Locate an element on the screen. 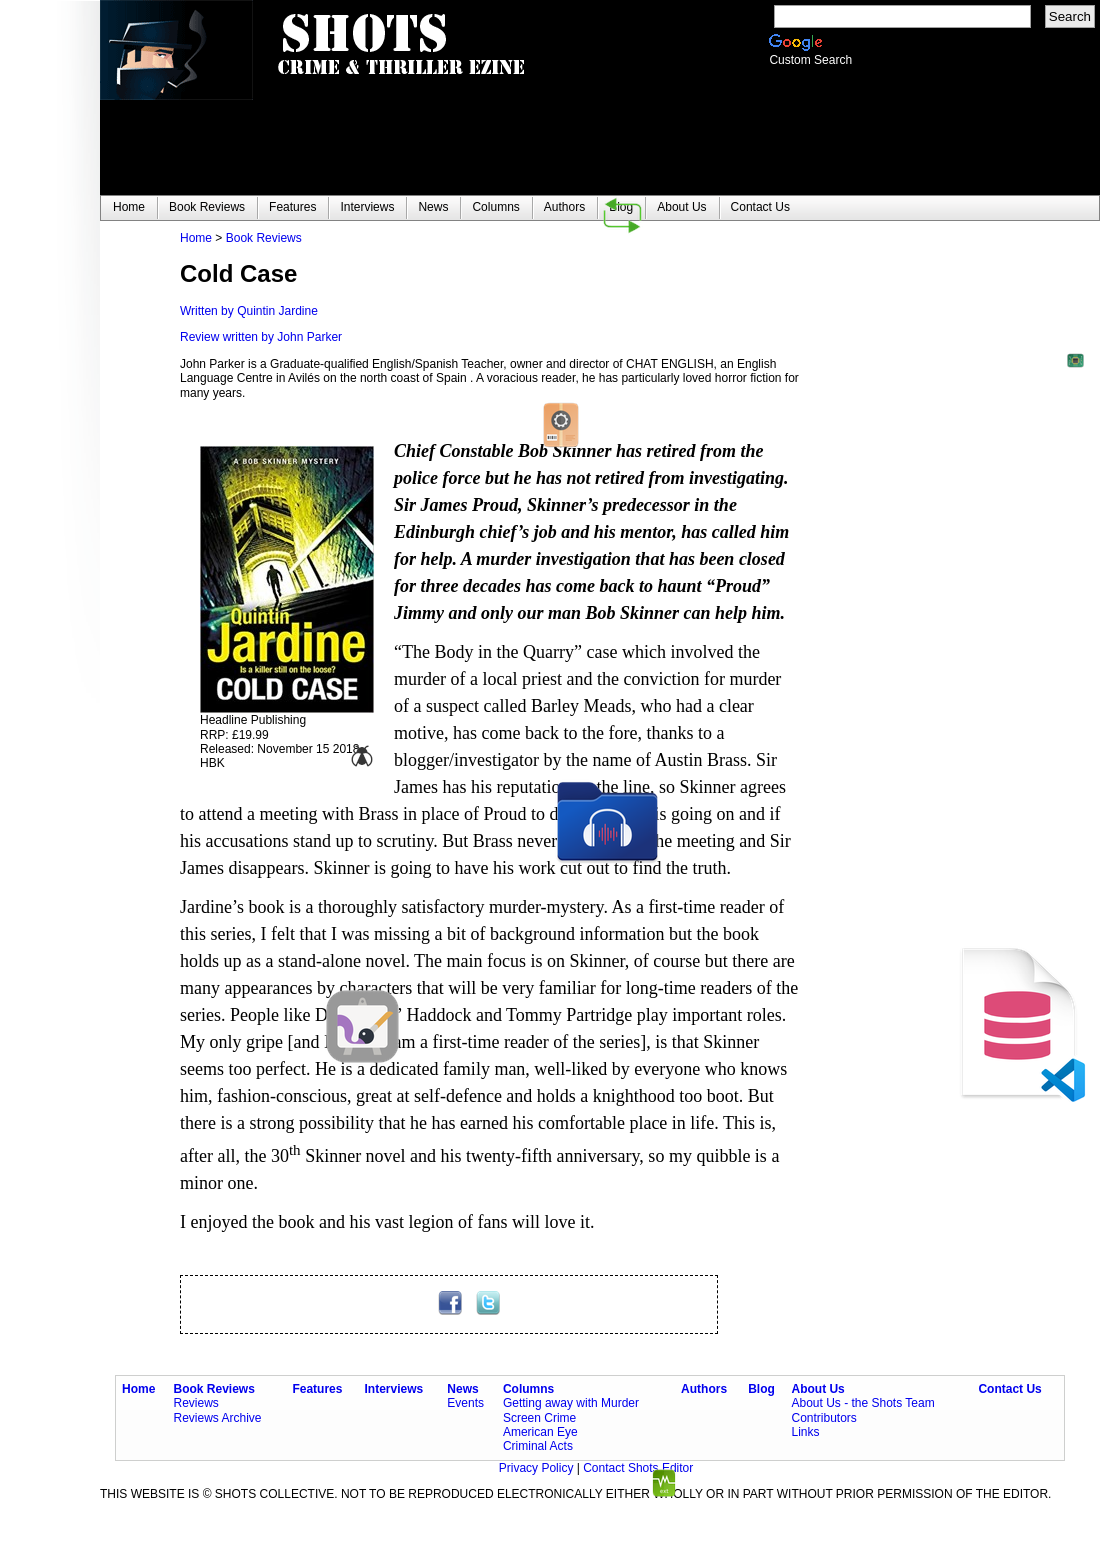 This screenshot has width=1100, height=1557. software package being configured or installed is located at coordinates (561, 425).